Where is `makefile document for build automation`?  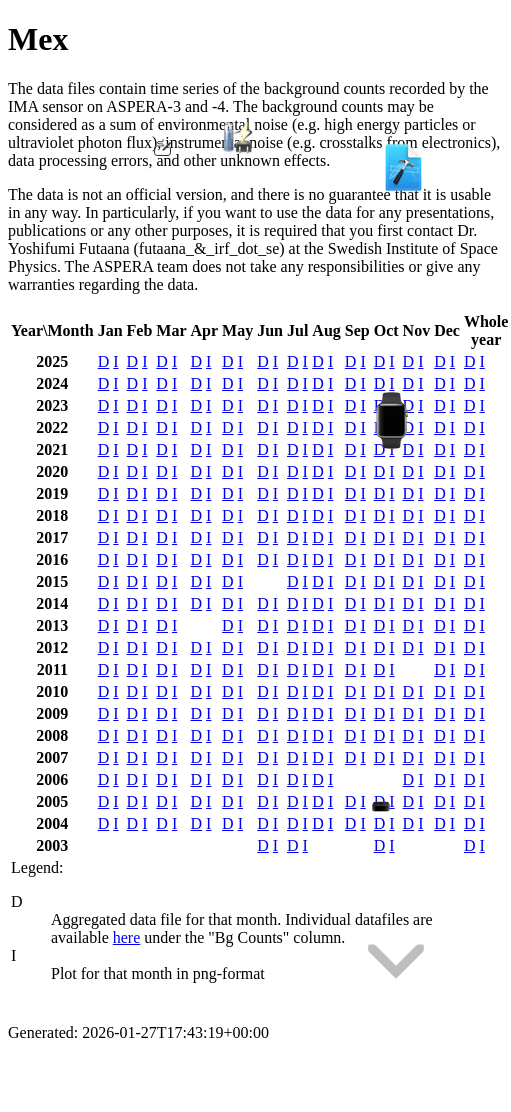
makefile document for build automation is located at coordinates (403, 167).